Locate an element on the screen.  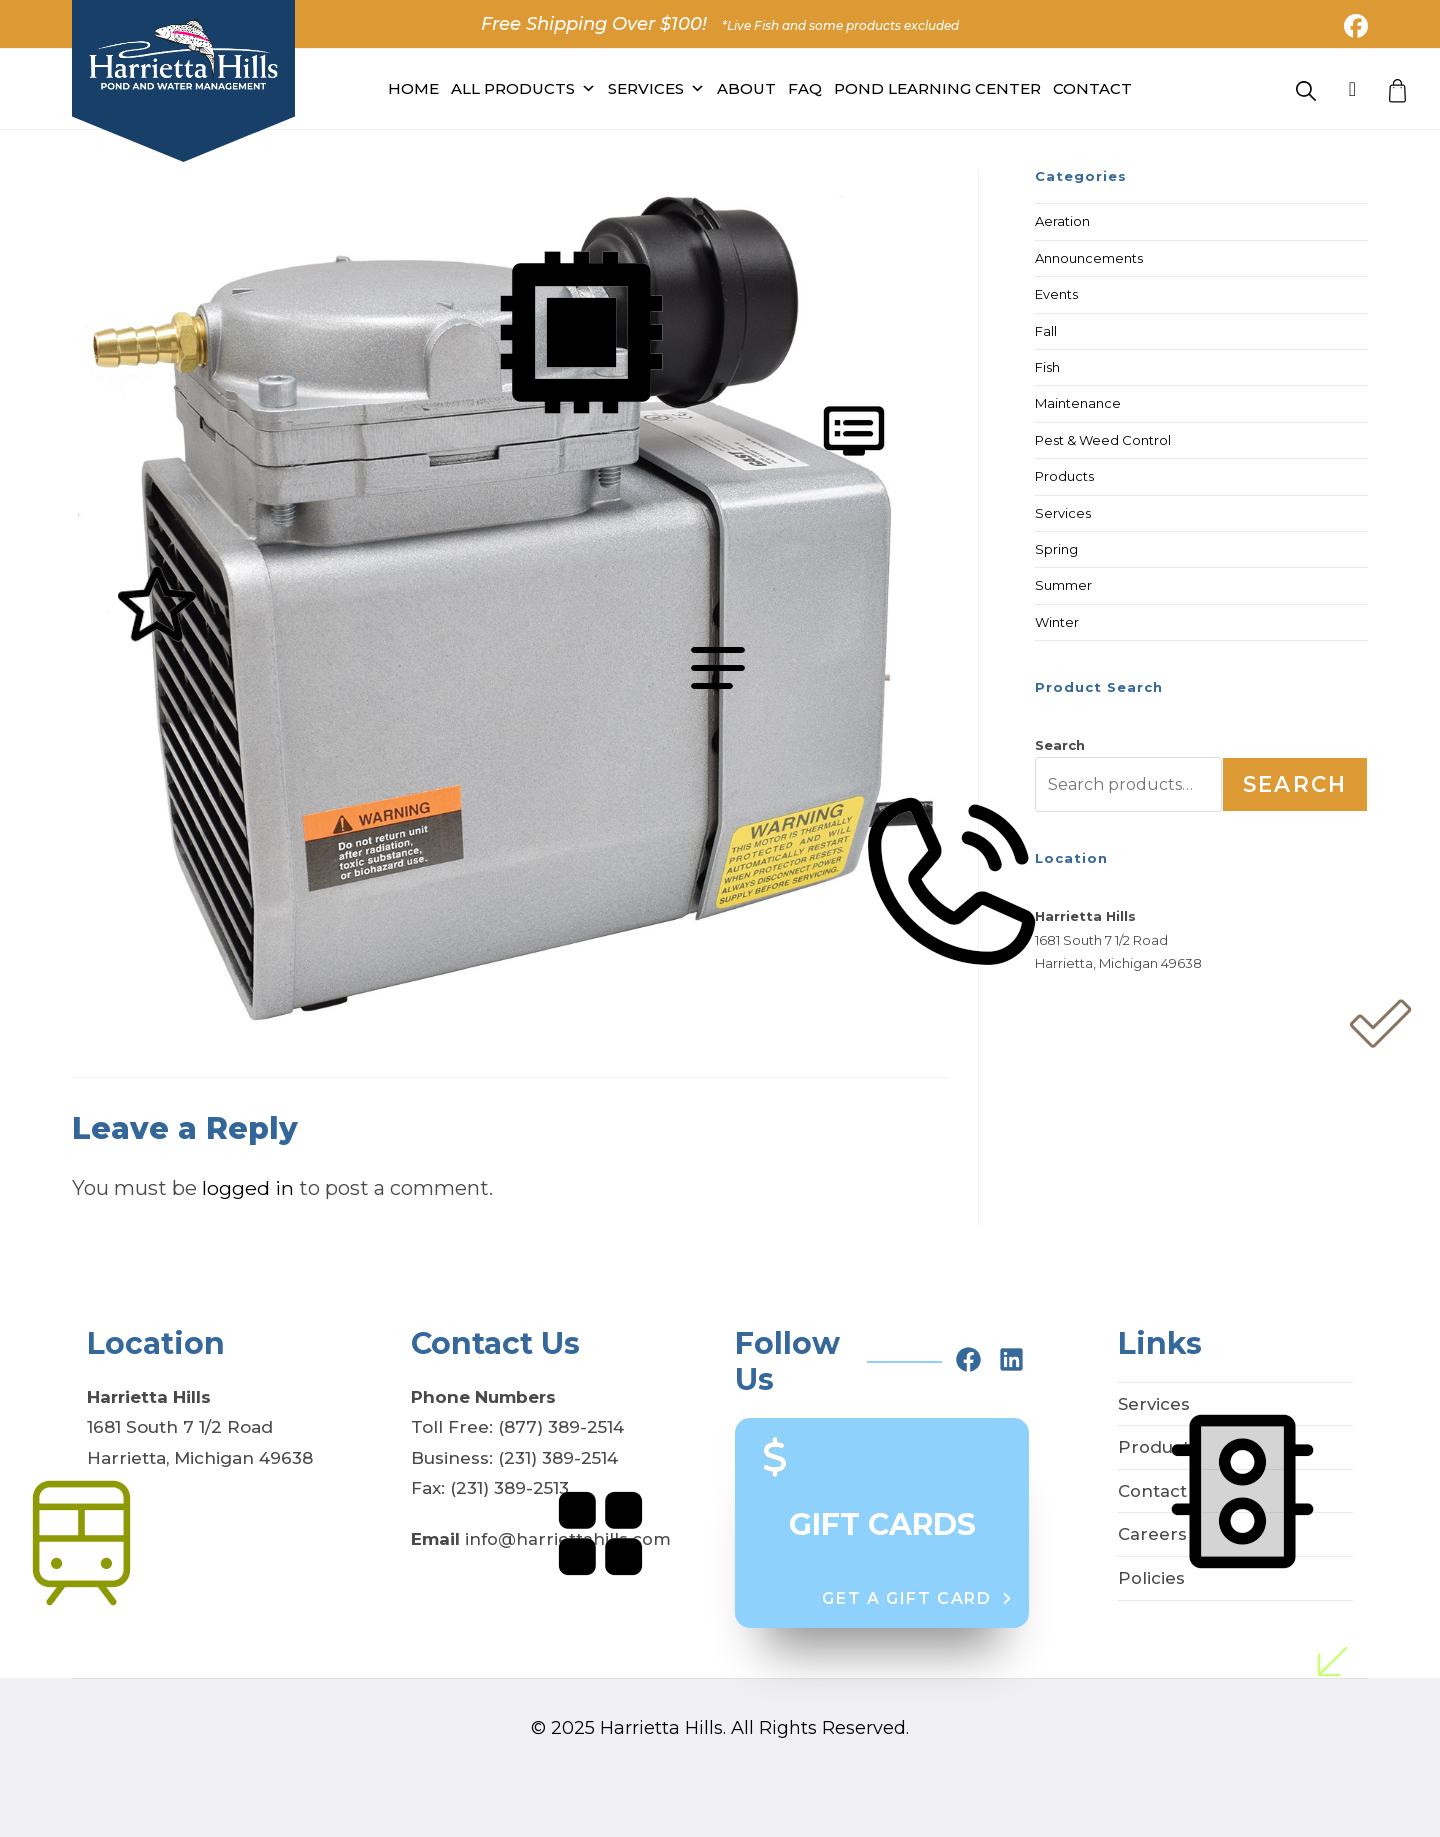
access DVR or recorded content is located at coordinates (854, 431).